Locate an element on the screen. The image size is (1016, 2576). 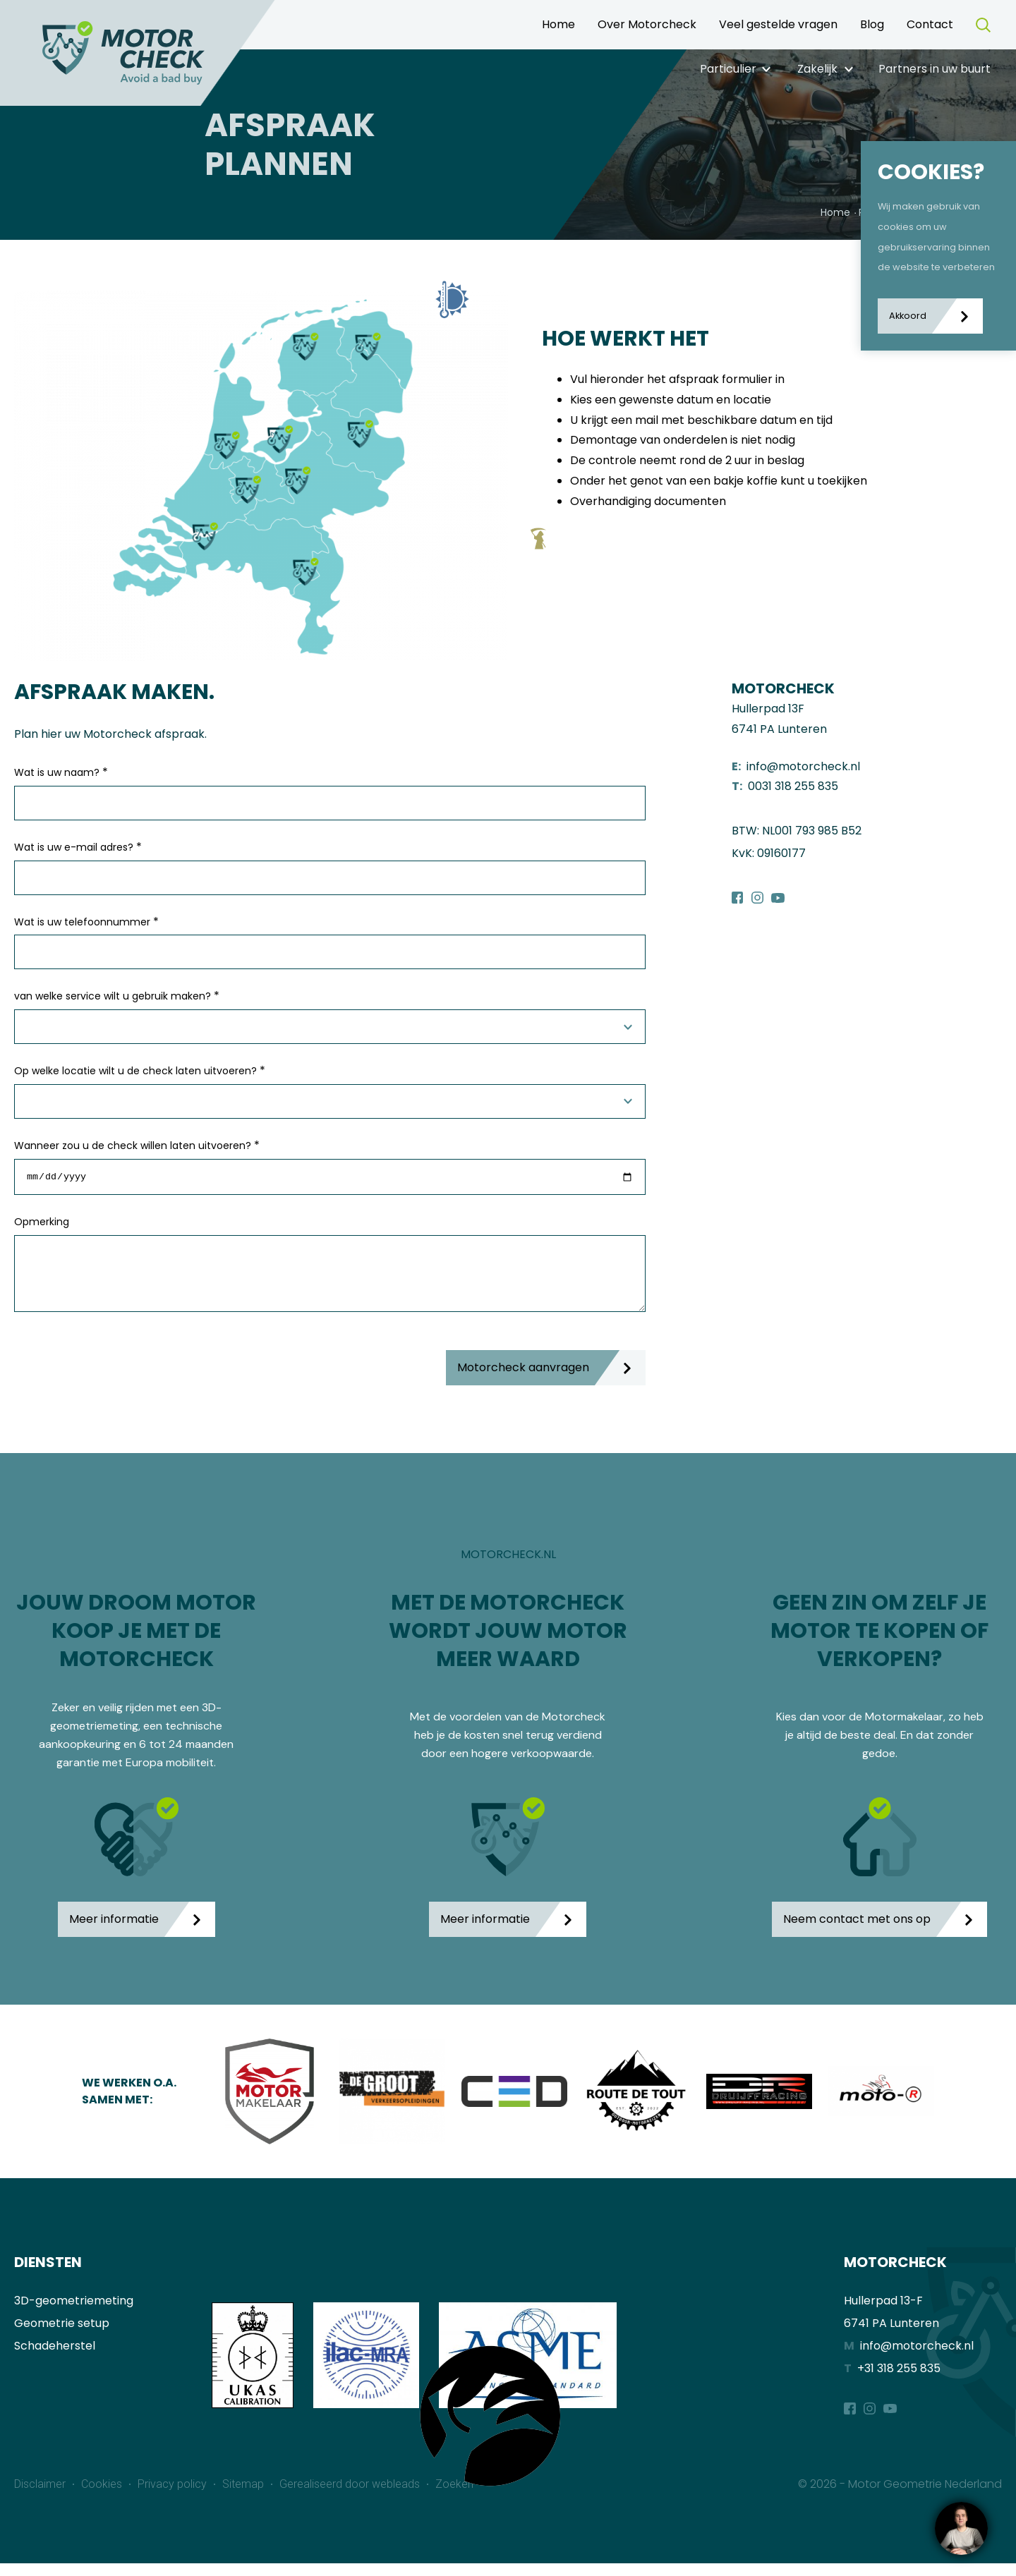
werewolf or lycanthropy status effect indicator is located at coordinates (490, 2414).